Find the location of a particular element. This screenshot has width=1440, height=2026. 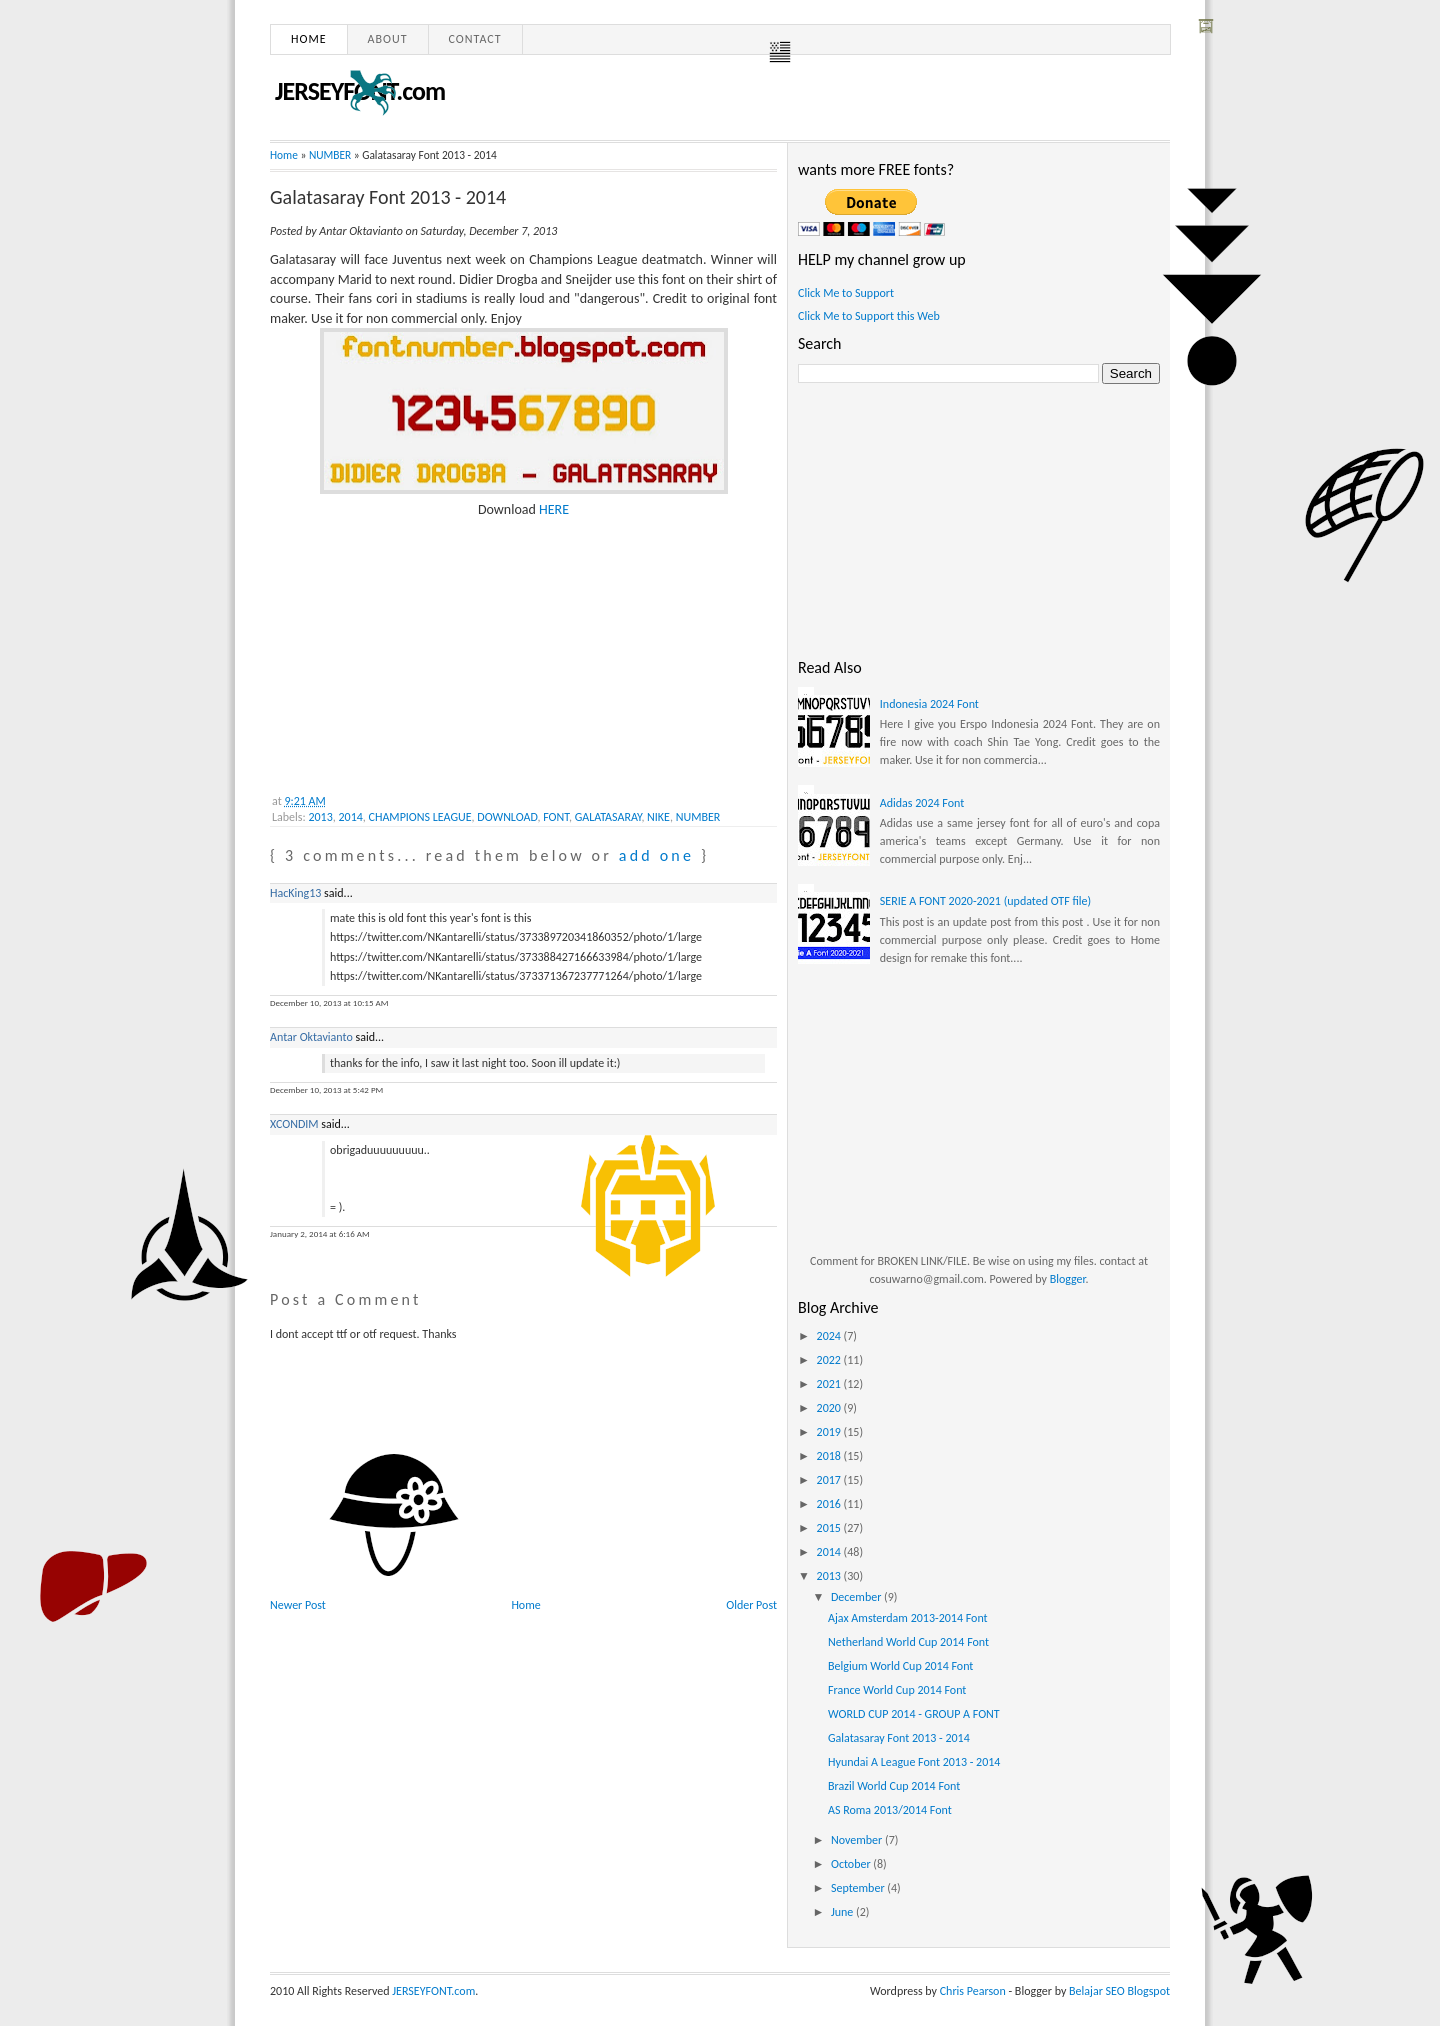

select united states as your country/region is located at coordinates (780, 52).